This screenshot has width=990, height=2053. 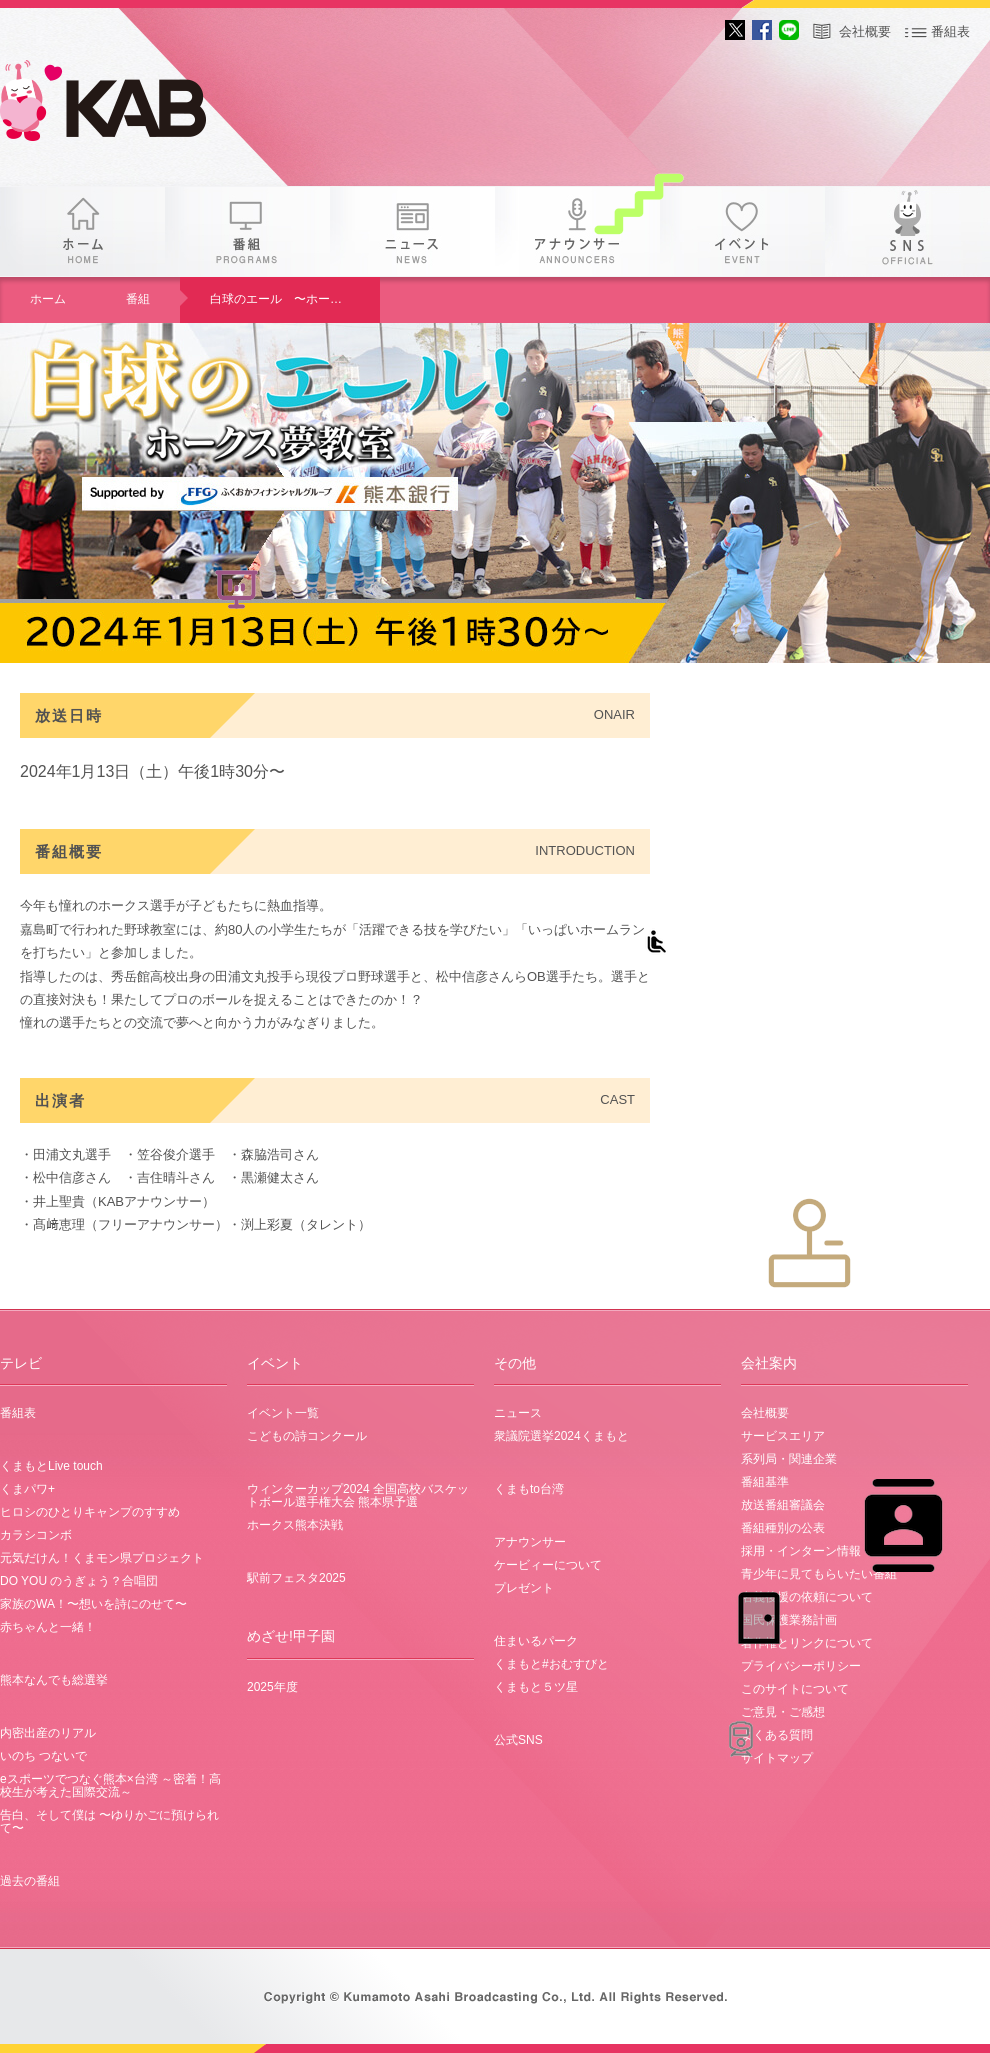 What do you see at coordinates (236, 589) in the screenshot?
I see `view presentation analytics` at bounding box center [236, 589].